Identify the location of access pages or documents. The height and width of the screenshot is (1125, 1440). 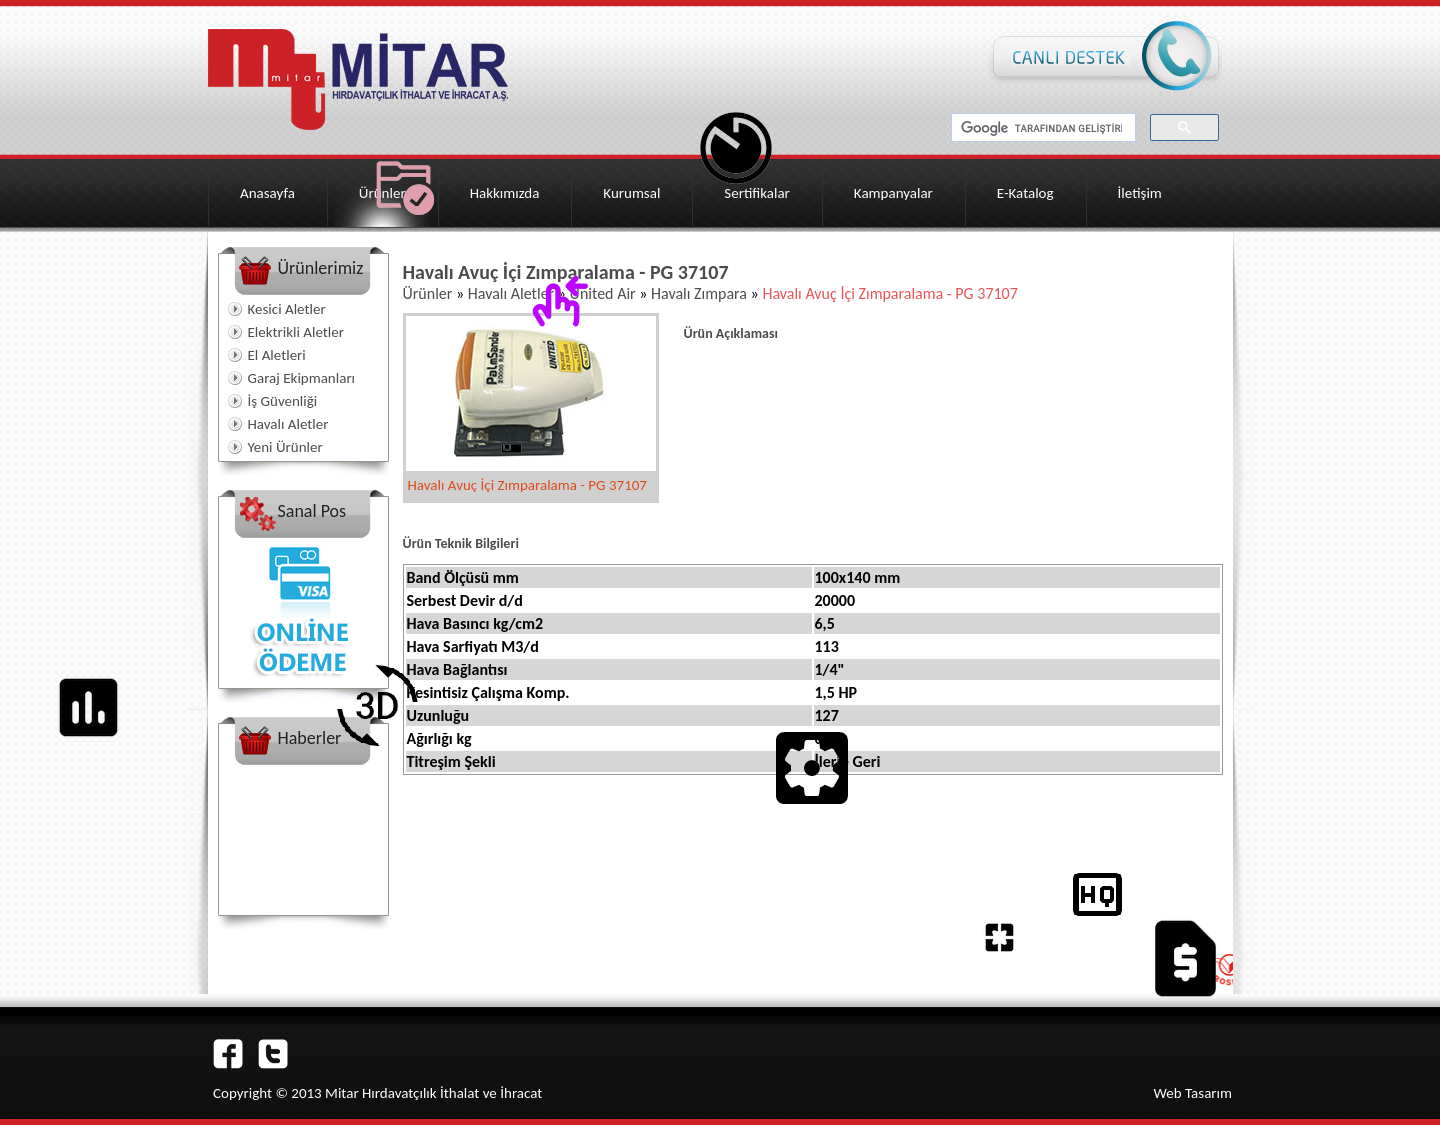
(999, 937).